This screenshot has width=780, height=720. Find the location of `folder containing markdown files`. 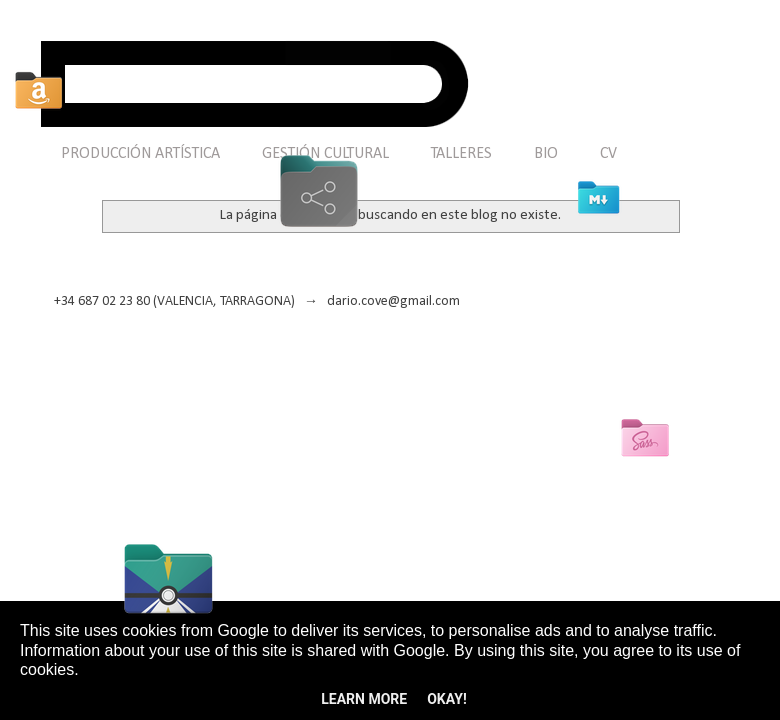

folder containing markdown files is located at coordinates (598, 198).